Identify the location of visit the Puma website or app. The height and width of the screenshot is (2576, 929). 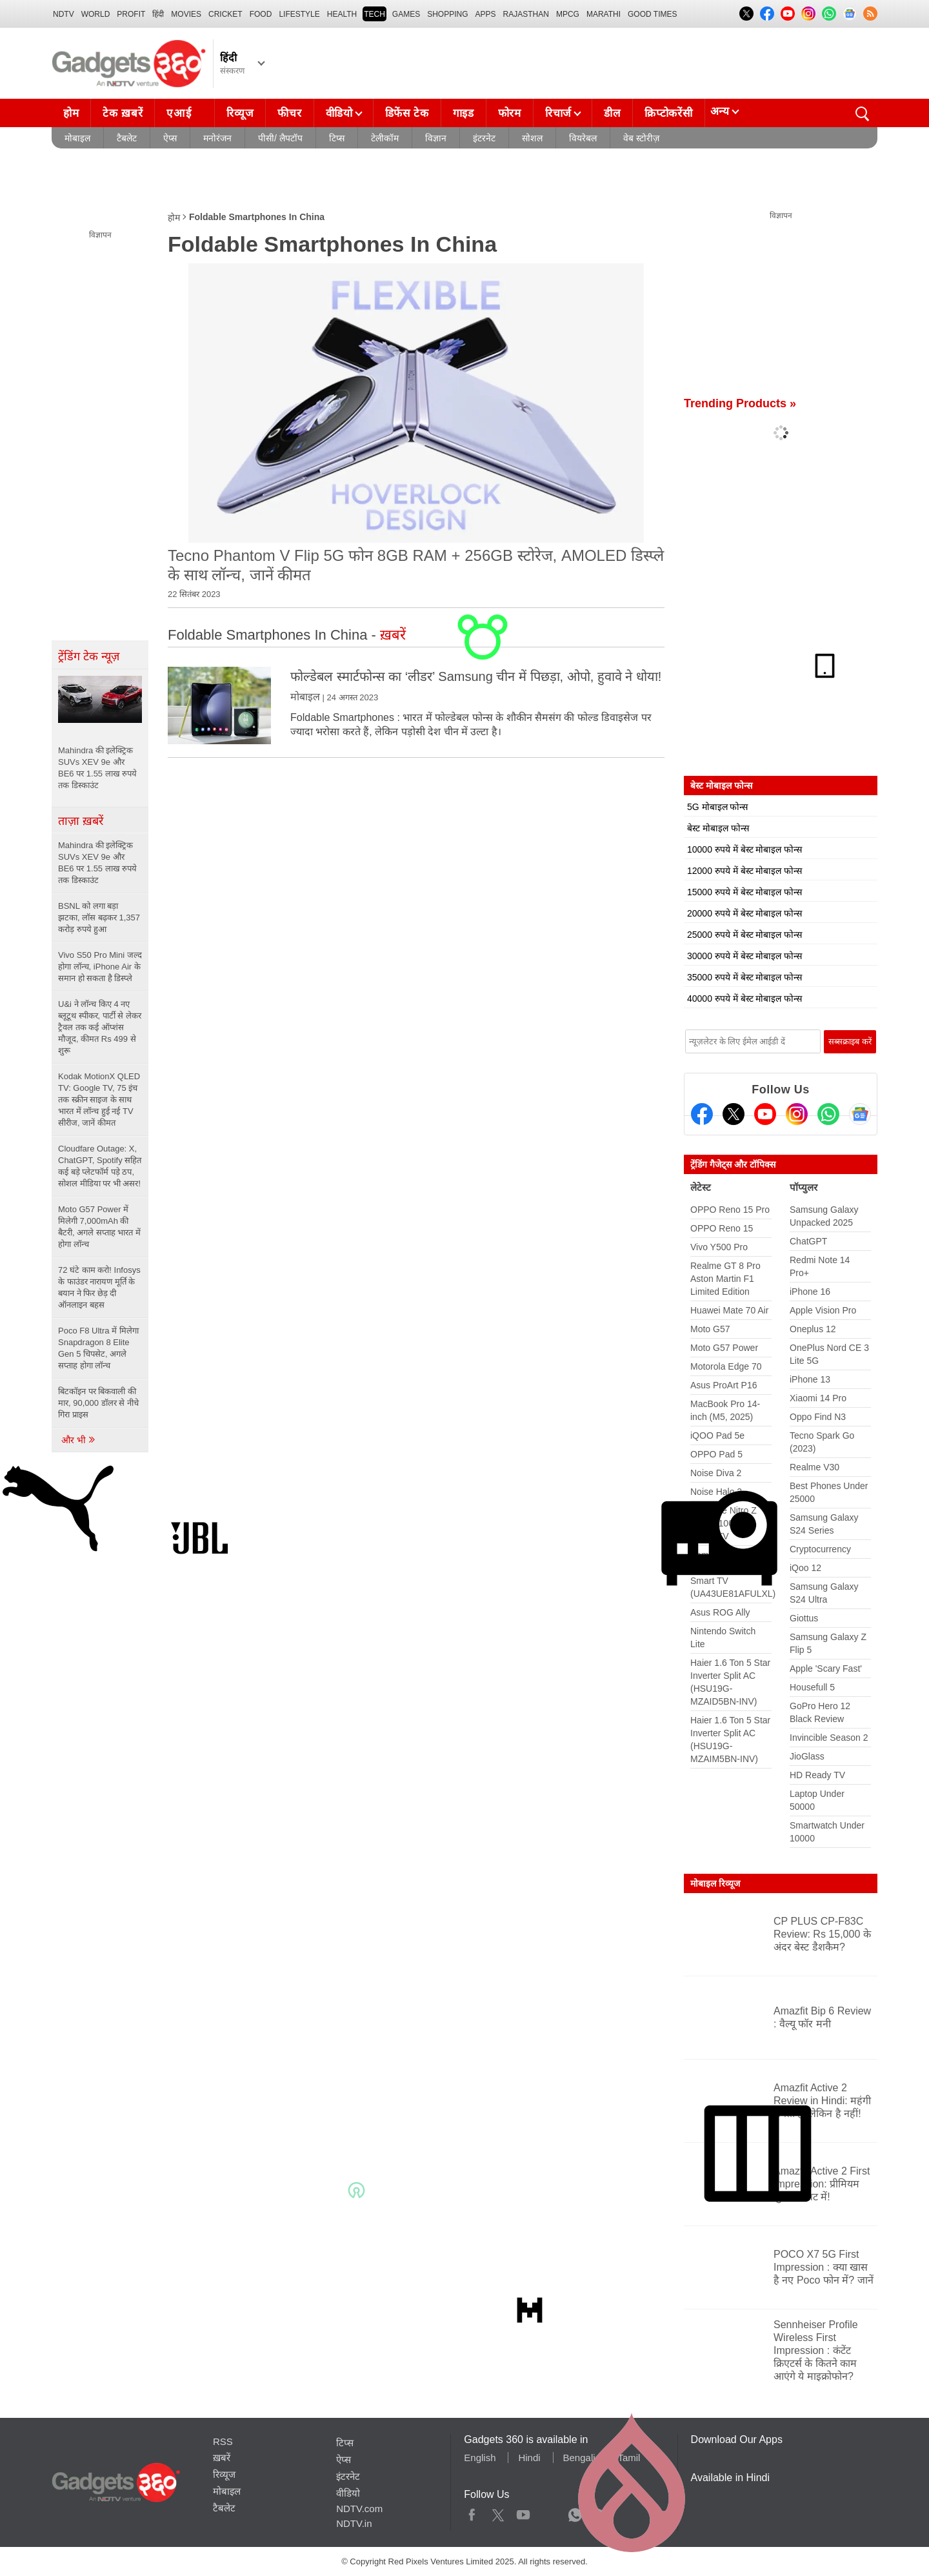
(58, 1508).